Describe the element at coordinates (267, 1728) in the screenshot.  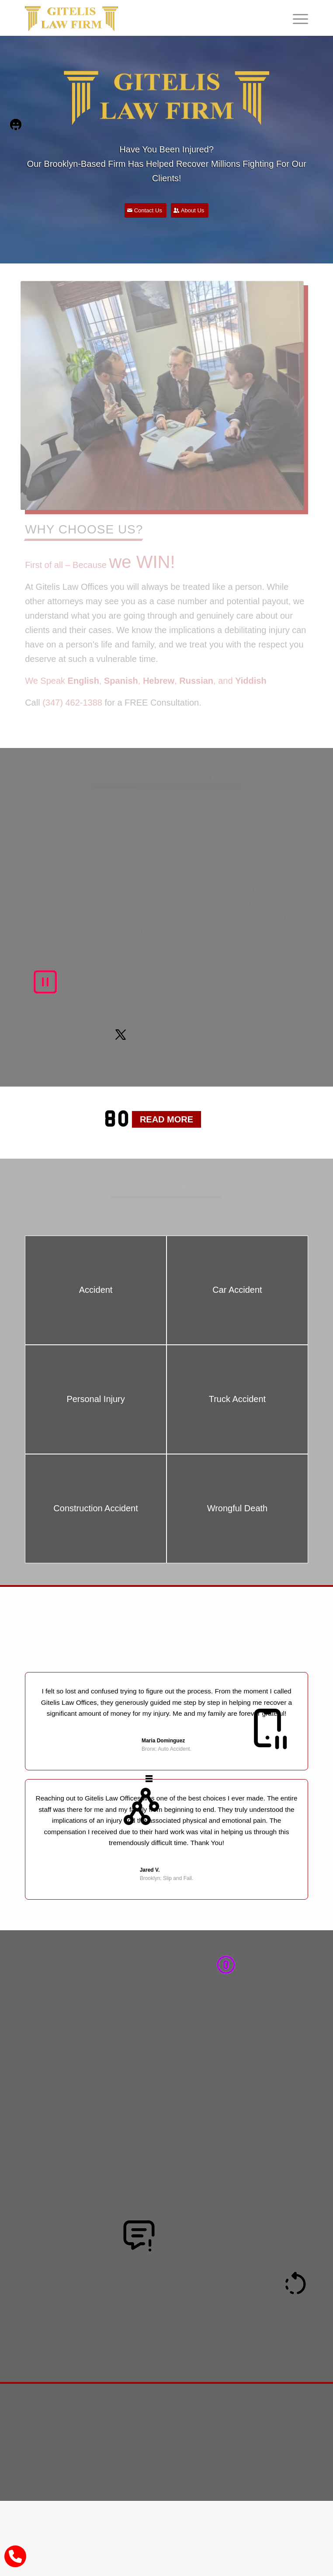
I see `pause mobile device activity` at that location.